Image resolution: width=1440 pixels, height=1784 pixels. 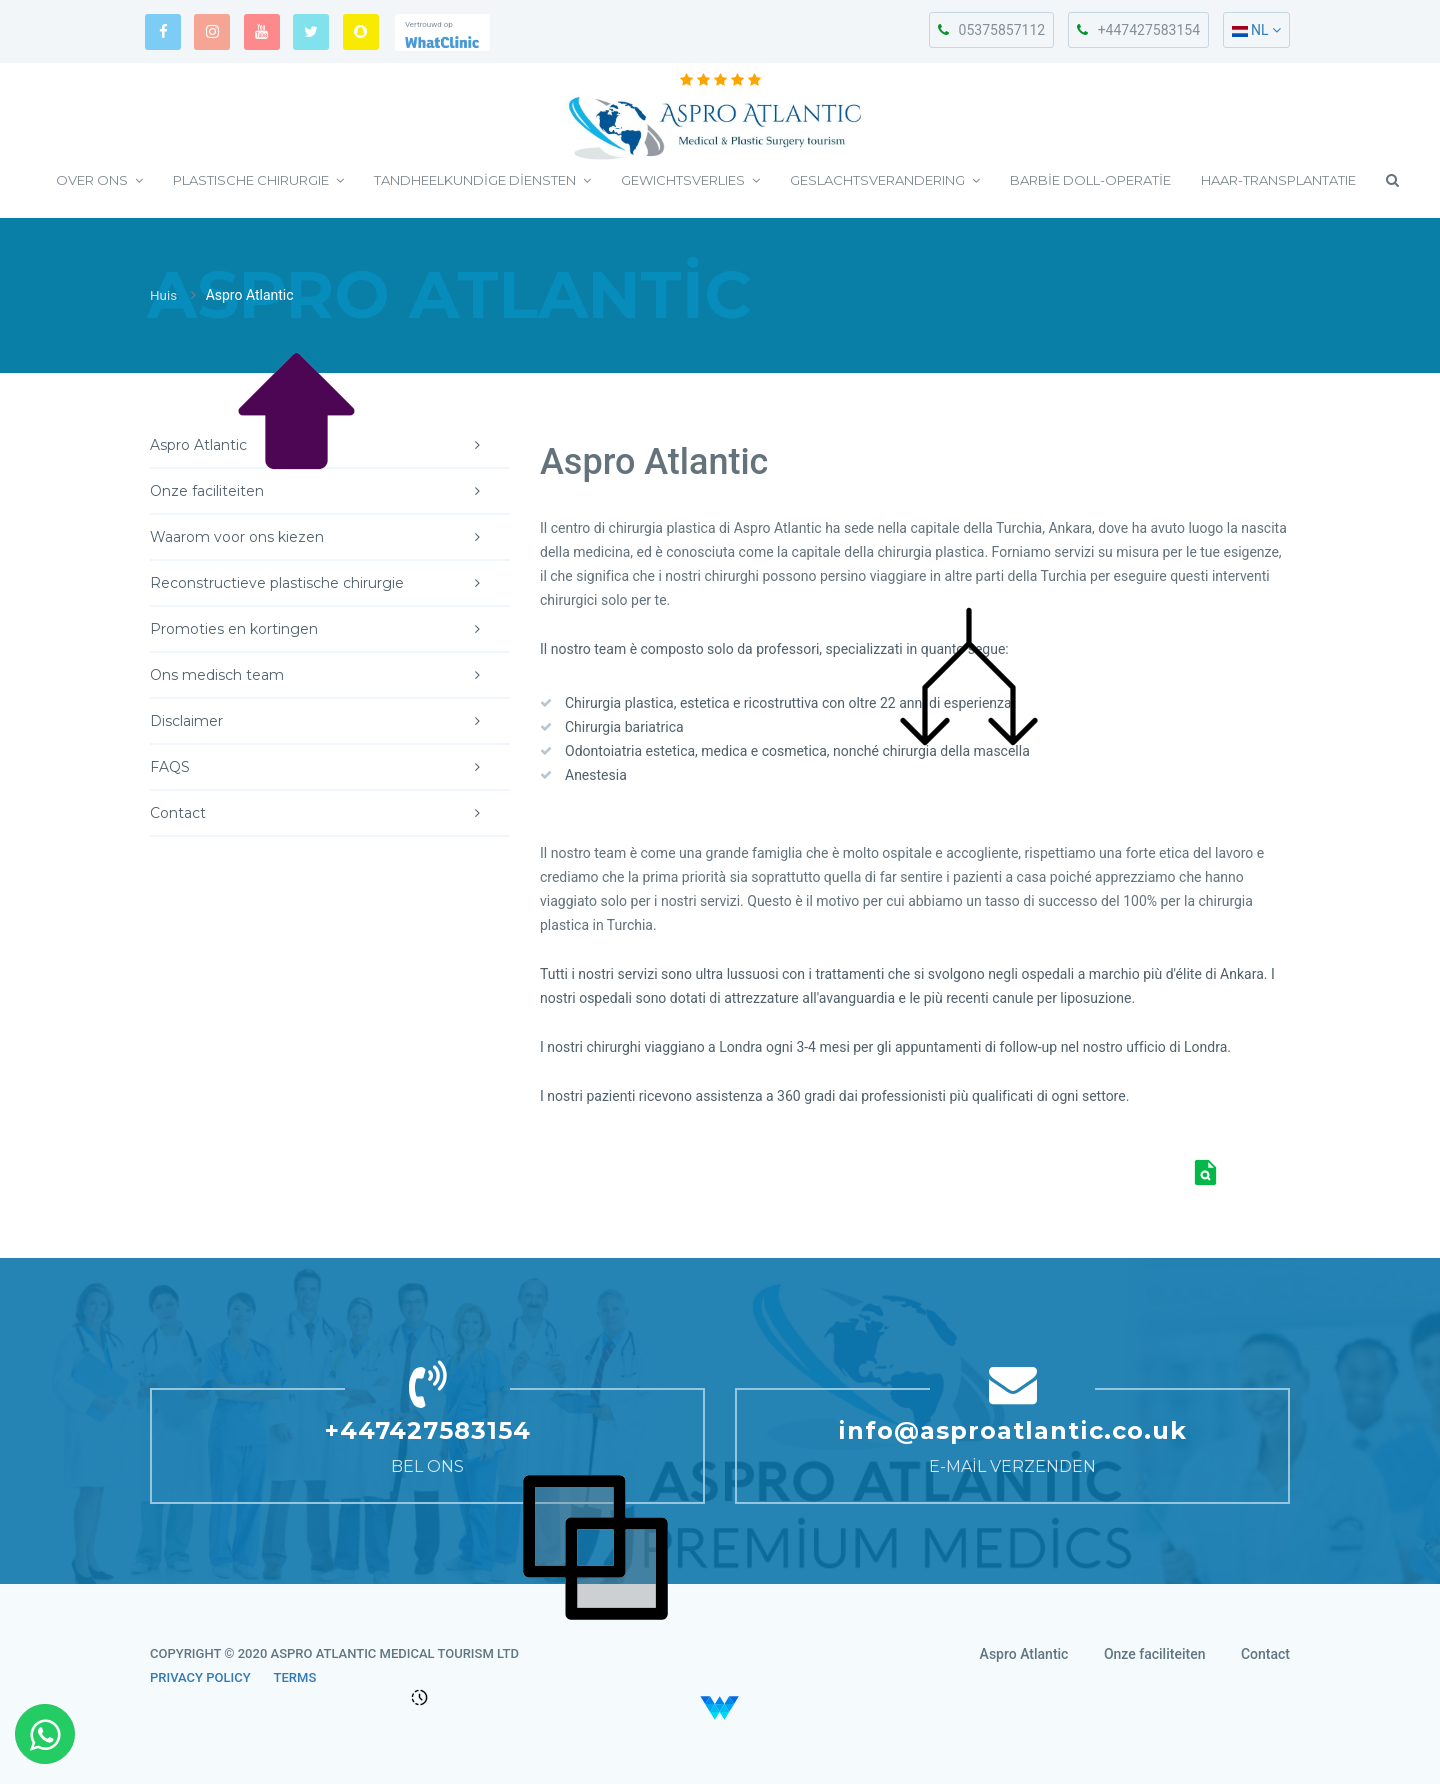 What do you see at coordinates (419, 1697) in the screenshot?
I see `toggle viewing history on or off` at bounding box center [419, 1697].